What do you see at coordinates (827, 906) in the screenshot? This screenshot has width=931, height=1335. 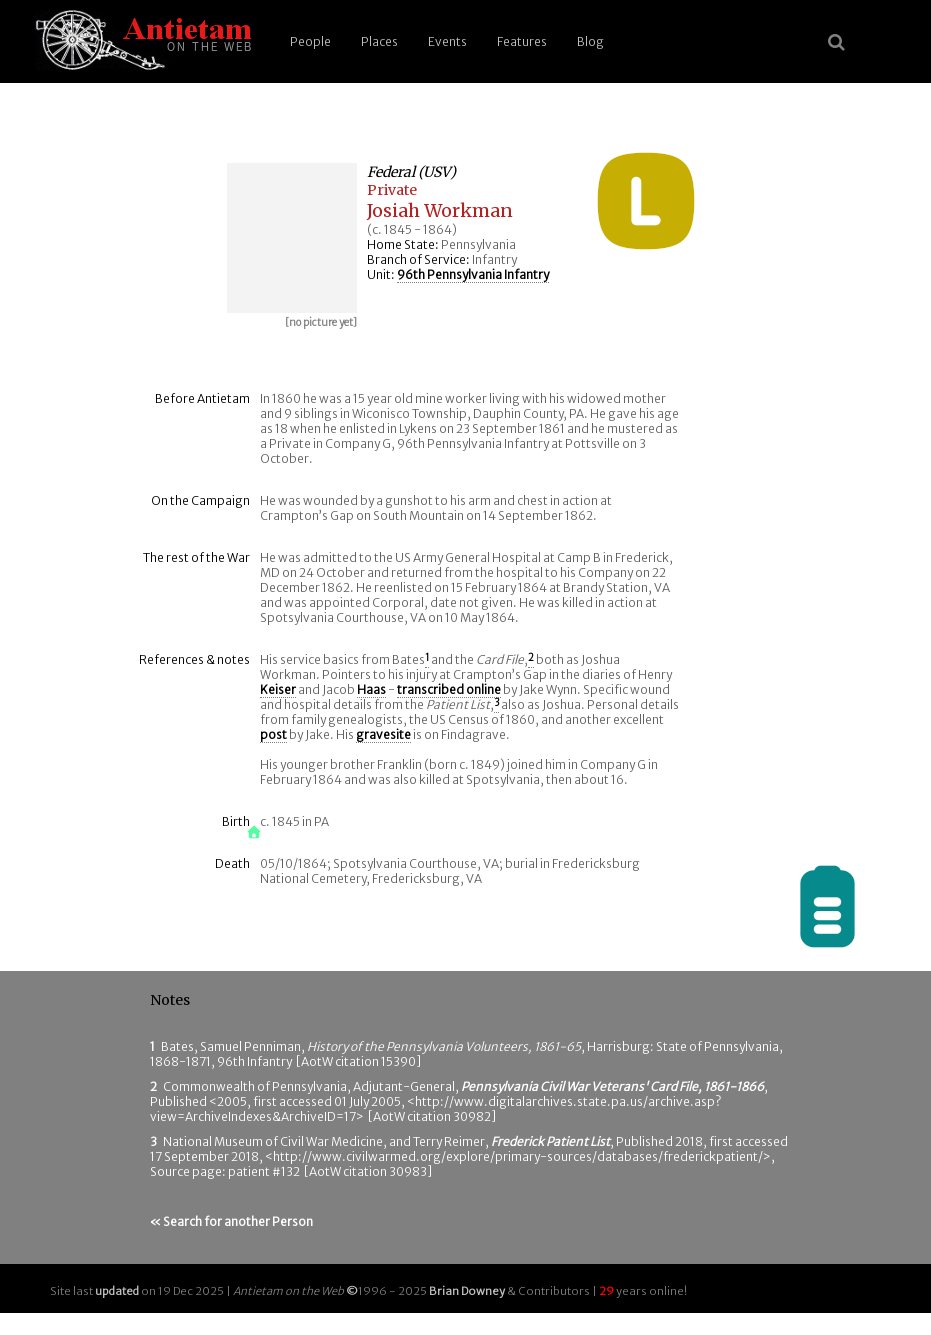 I see `indicates medium battery level (approximately 60%)` at bounding box center [827, 906].